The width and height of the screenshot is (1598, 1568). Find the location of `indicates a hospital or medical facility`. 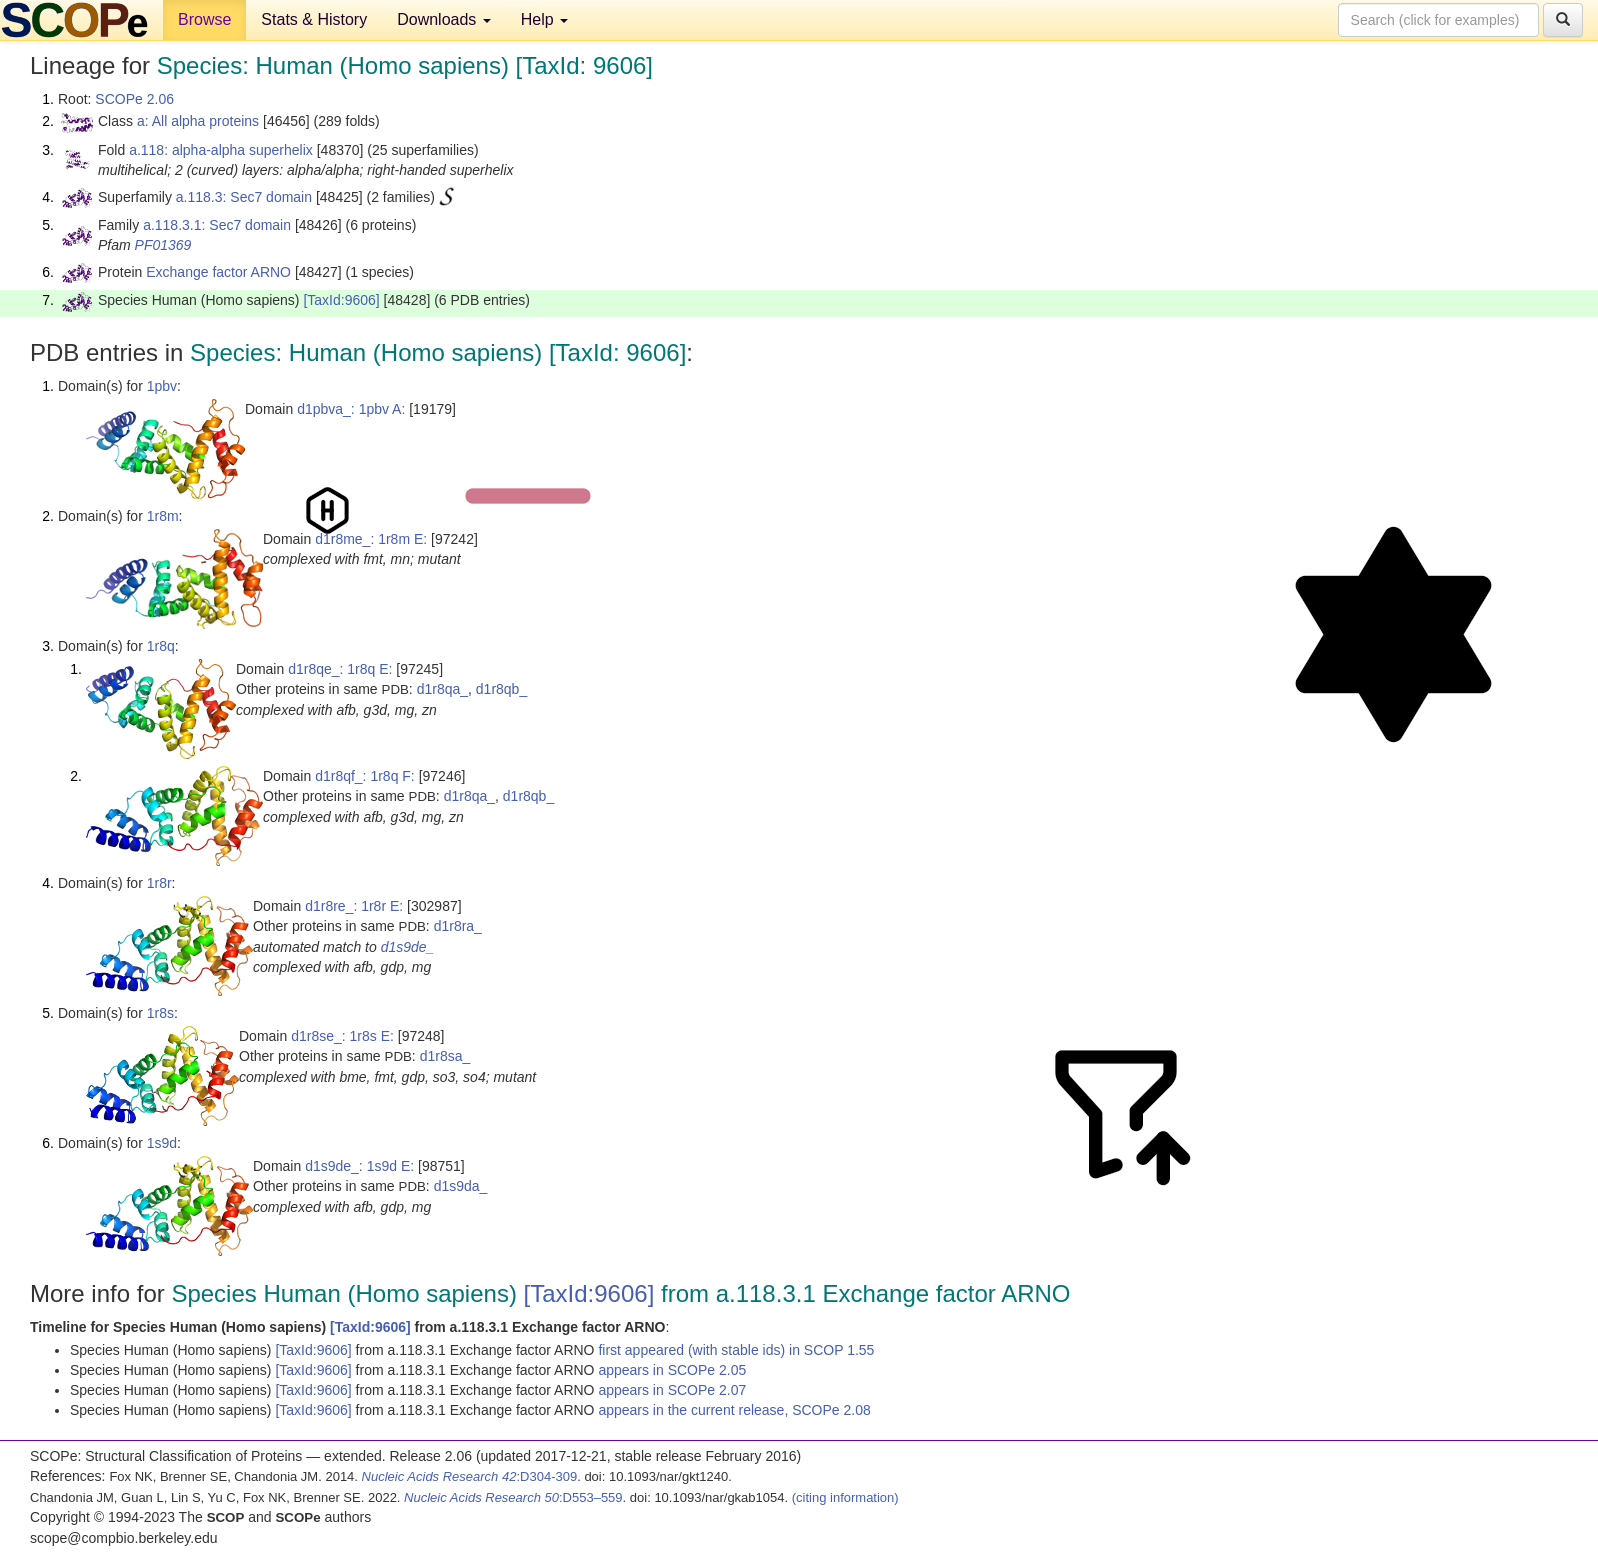

indicates a hospital or medical facility is located at coordinates (327, 510).